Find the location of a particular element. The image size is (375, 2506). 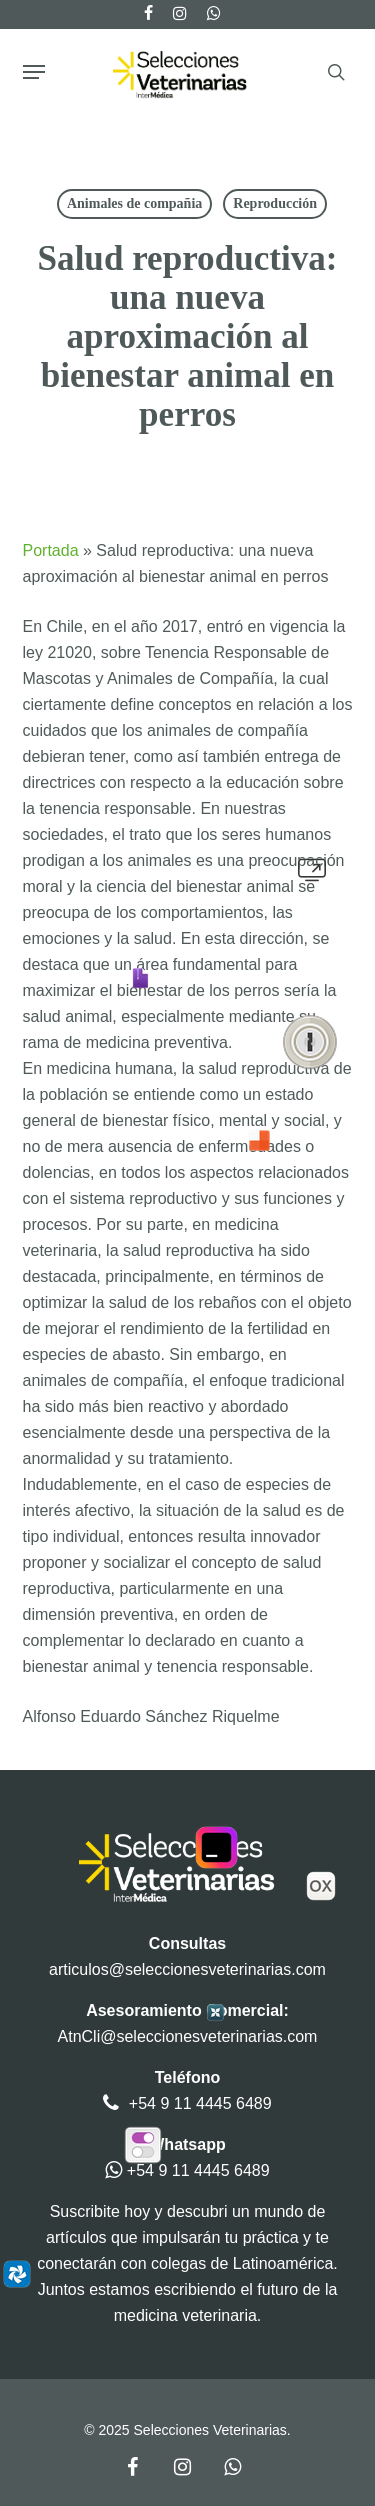

open chakra linux distribution is located at coordinates (17, 2274).